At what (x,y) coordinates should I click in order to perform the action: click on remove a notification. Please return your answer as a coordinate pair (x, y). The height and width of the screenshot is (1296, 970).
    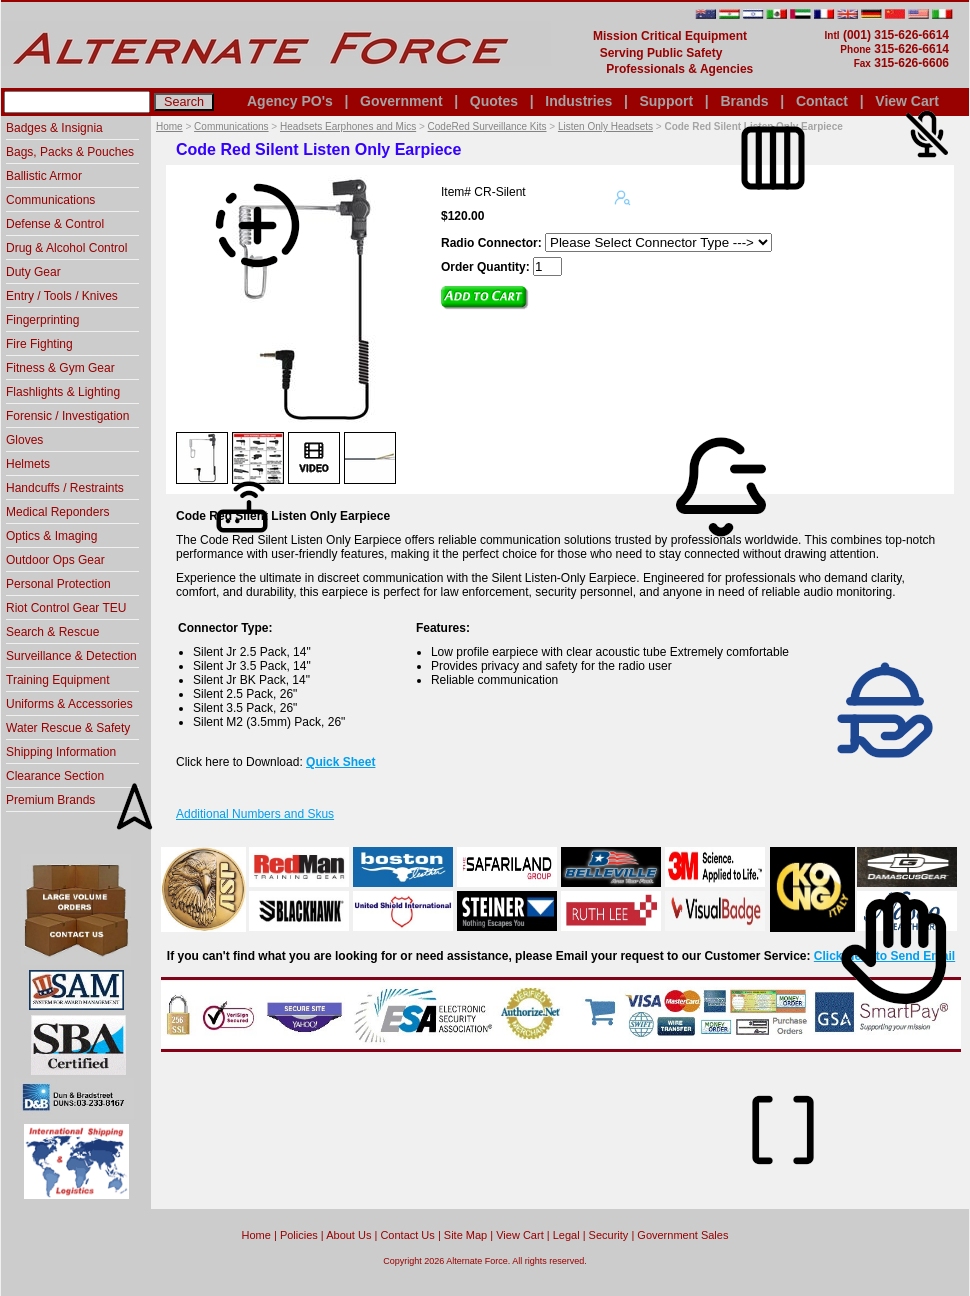
    Looking at the image, I should click on (721, 487).